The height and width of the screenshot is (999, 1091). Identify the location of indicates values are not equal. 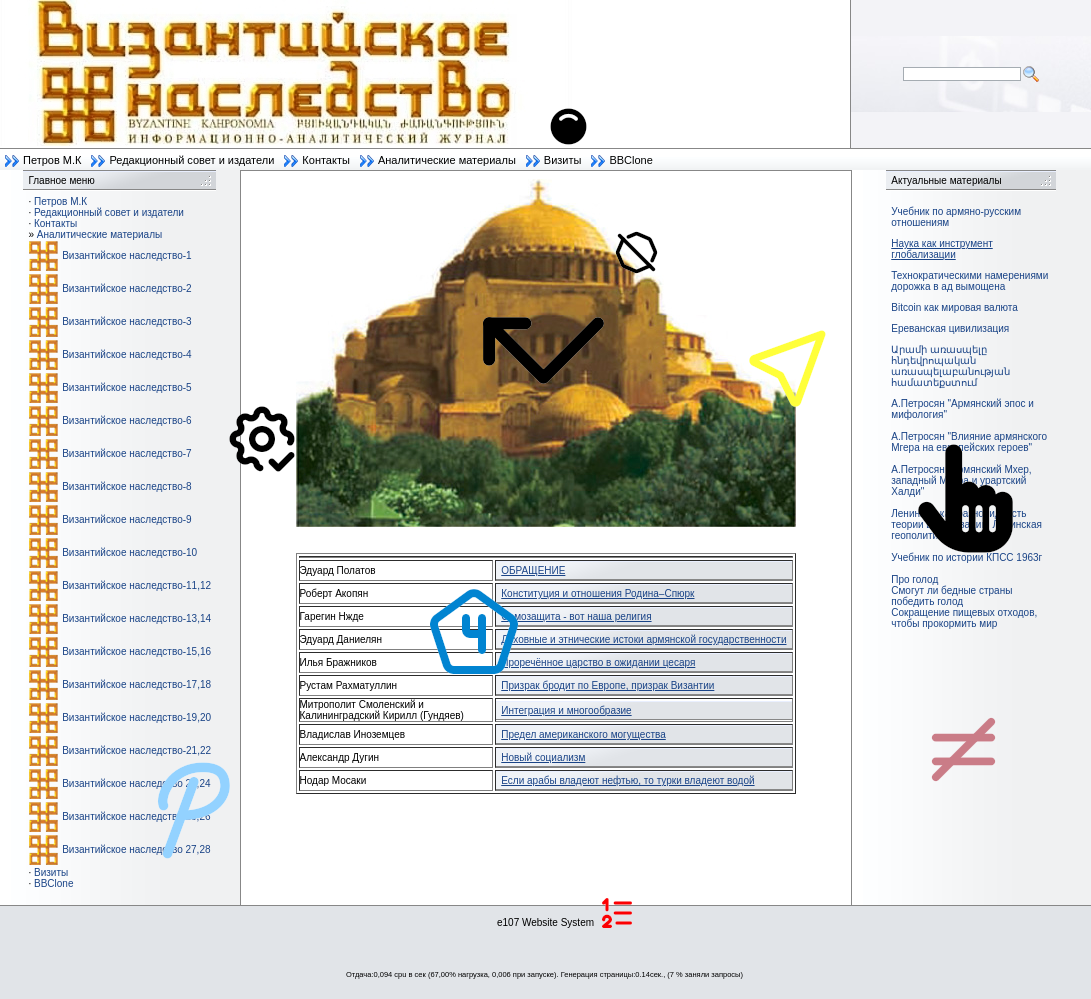
(963, 749).